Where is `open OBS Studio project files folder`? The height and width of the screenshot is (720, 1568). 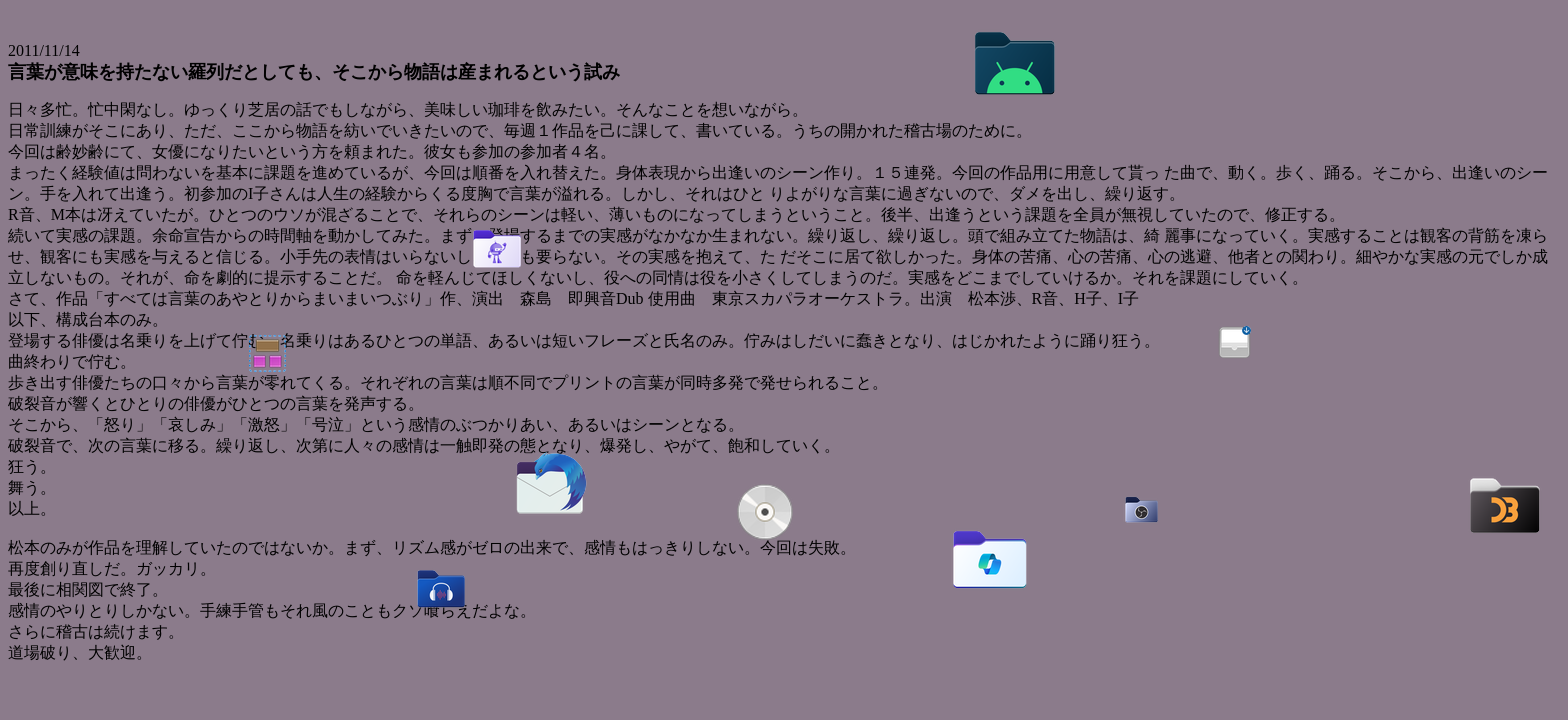 open OBS Studio project files folder is located at coordinates (1141, 510).